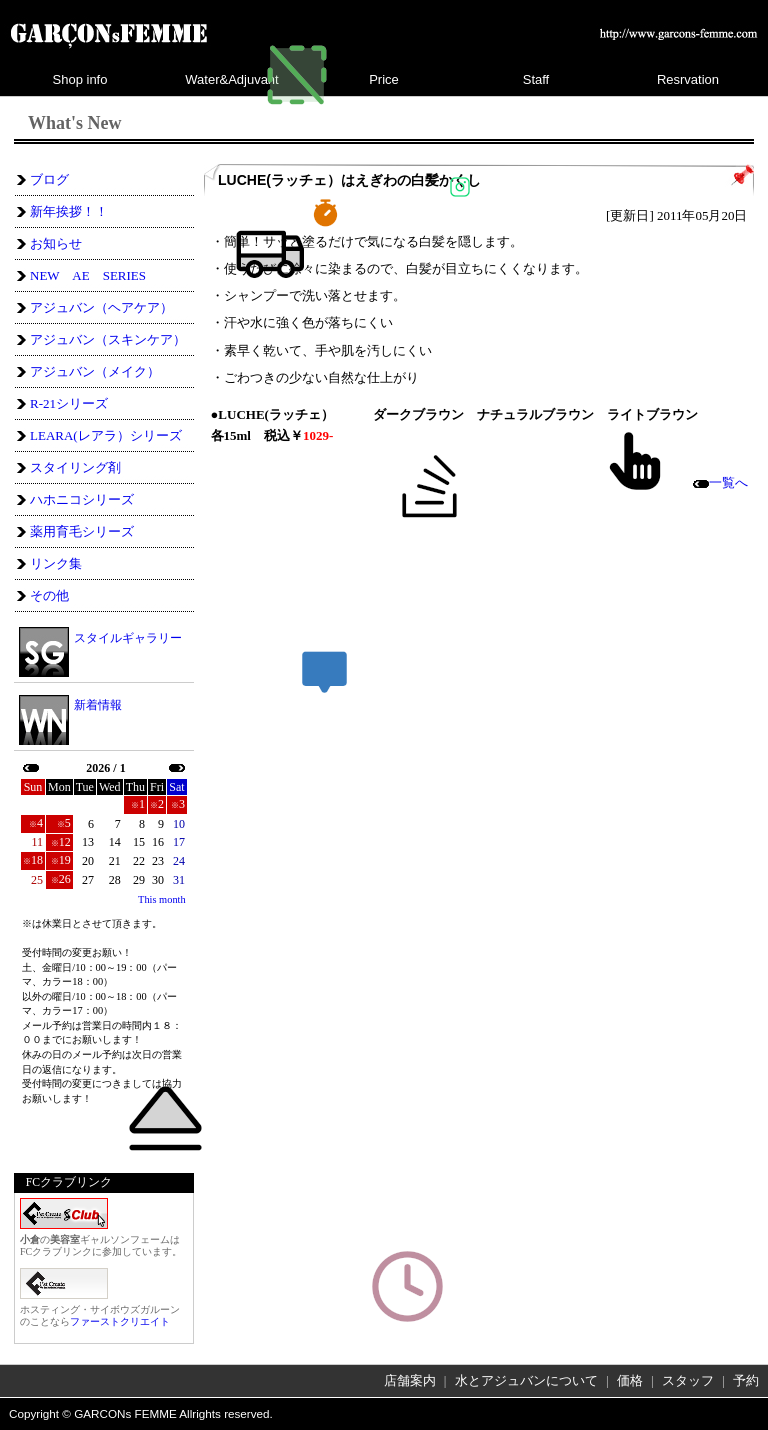 The image size is (768, 1430). Describe the element at coordinates (297, 75) in the screenshot. I see `disable or cancel current selection` at that location.